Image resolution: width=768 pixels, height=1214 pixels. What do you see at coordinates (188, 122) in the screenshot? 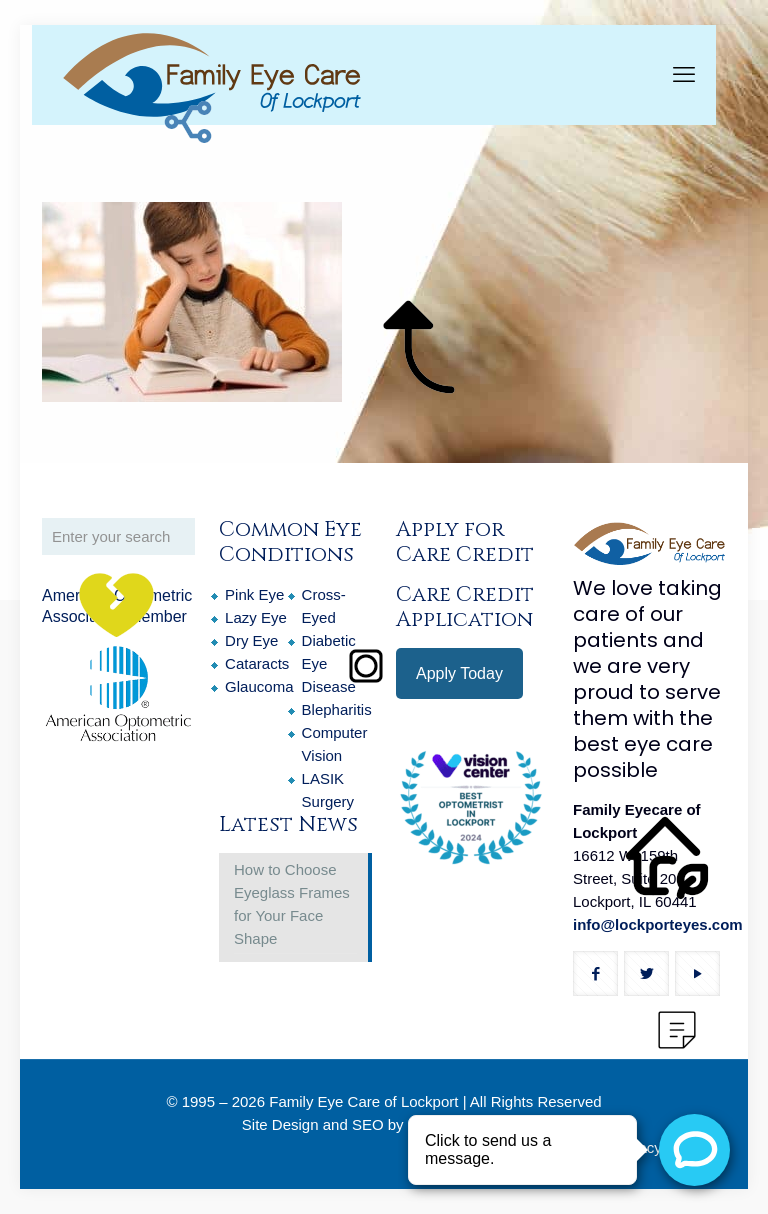
I see `view your stackshare profile` at bounding box center [188, 122].